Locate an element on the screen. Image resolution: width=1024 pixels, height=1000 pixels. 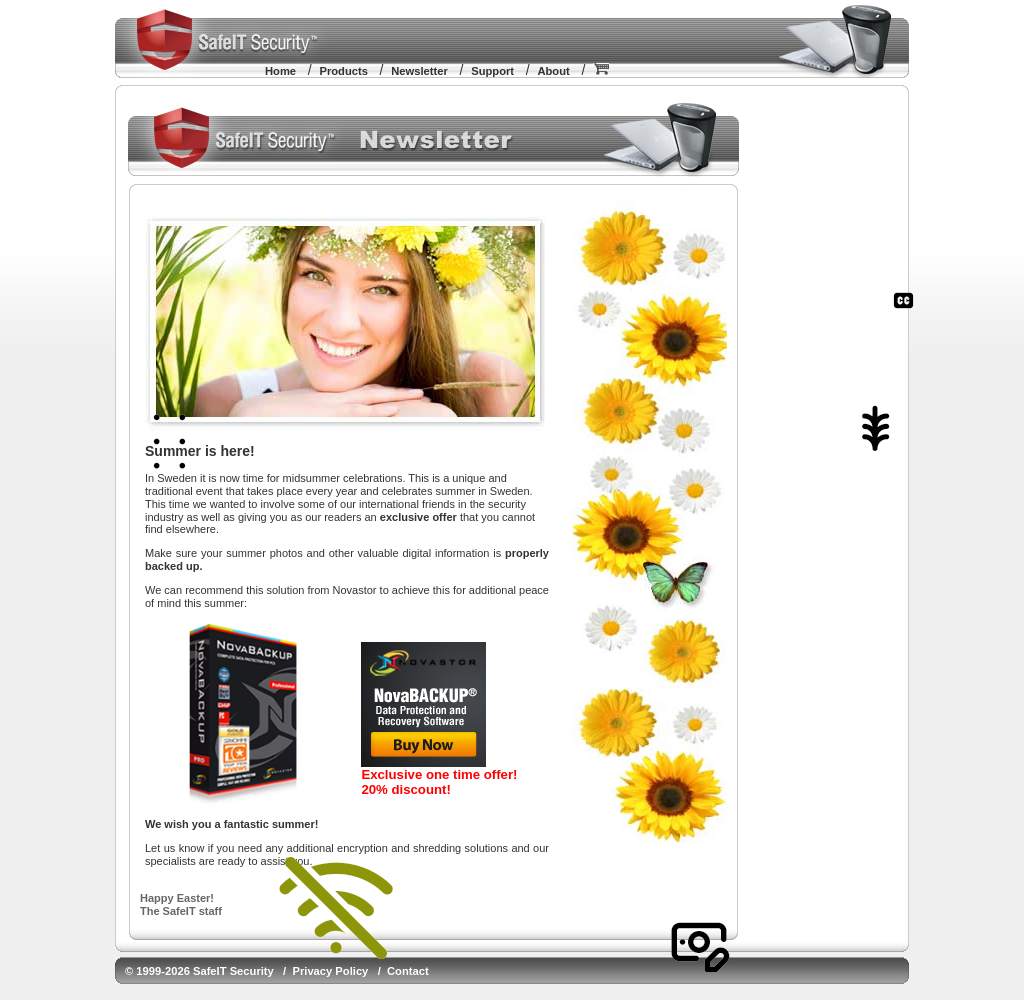
wifi is disabled or unavailable is located at coordinates (336, 908).